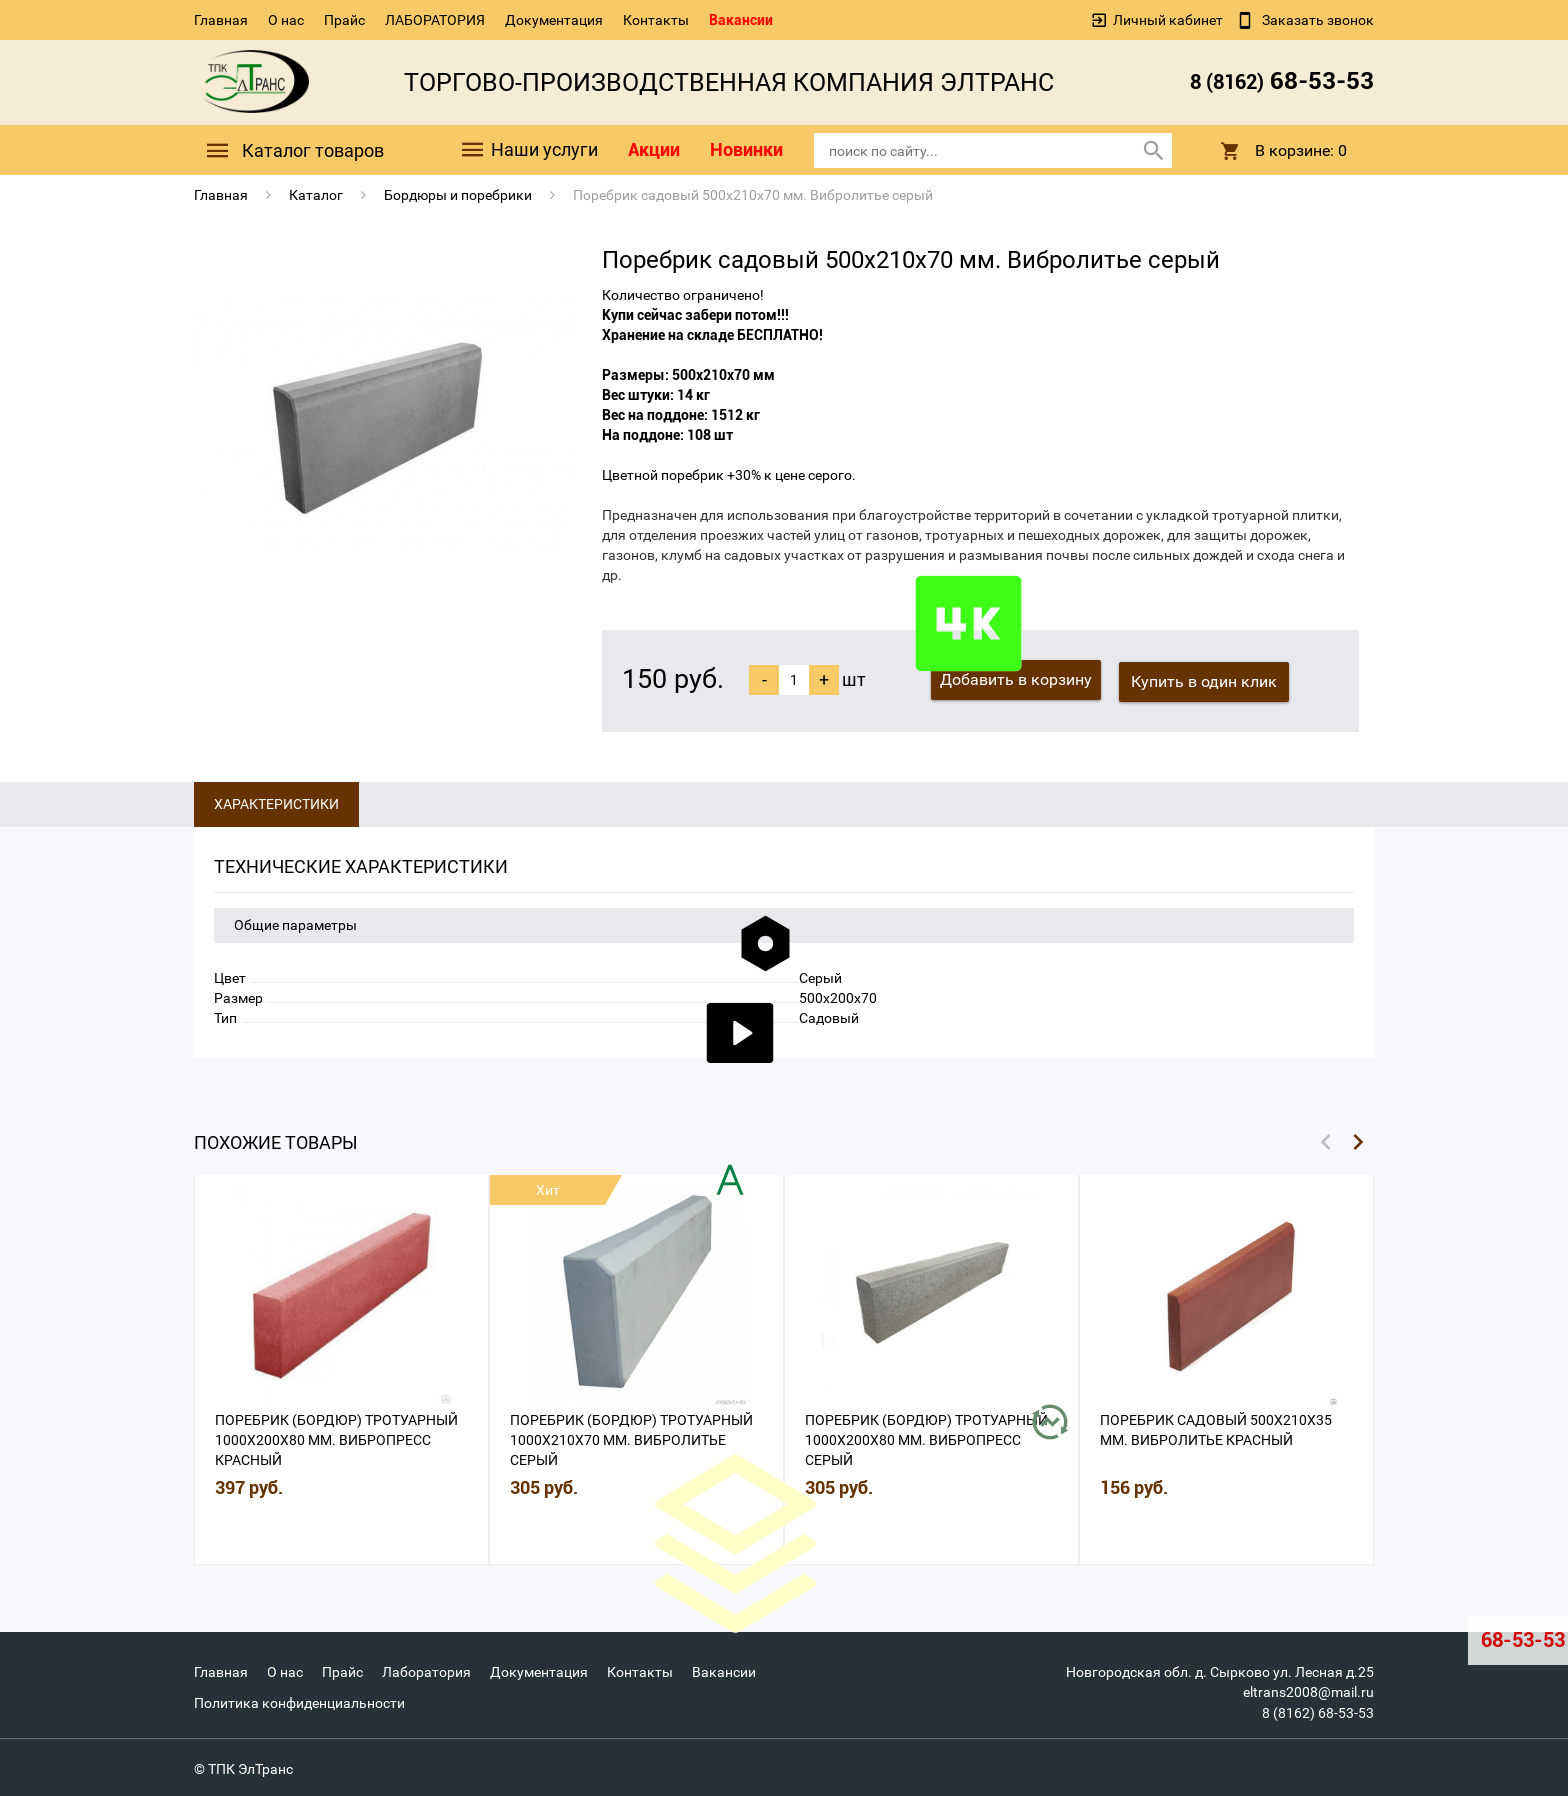 This screenshot has width=1568, height=1796. Describe the element at coordinates (1050, 1422) in the screenshot. I see `exchange or transfer funds between accounts` at that location.